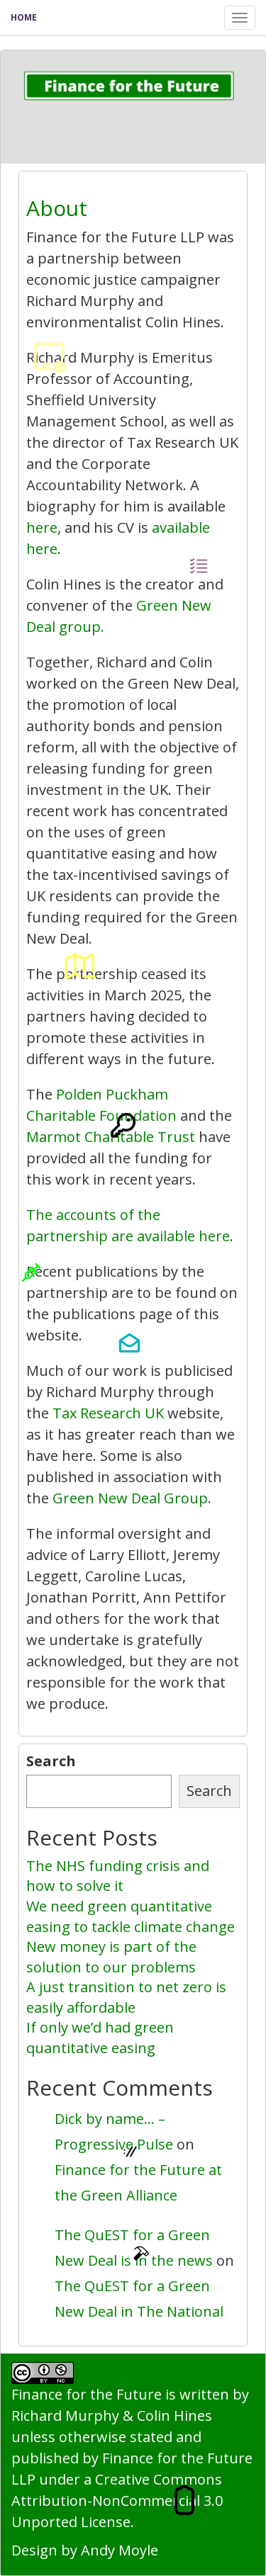 The height and width of the screenshot is (2576, 266). I want to click on disconnect or remove iPad from horizontal display, so click(49, 356).